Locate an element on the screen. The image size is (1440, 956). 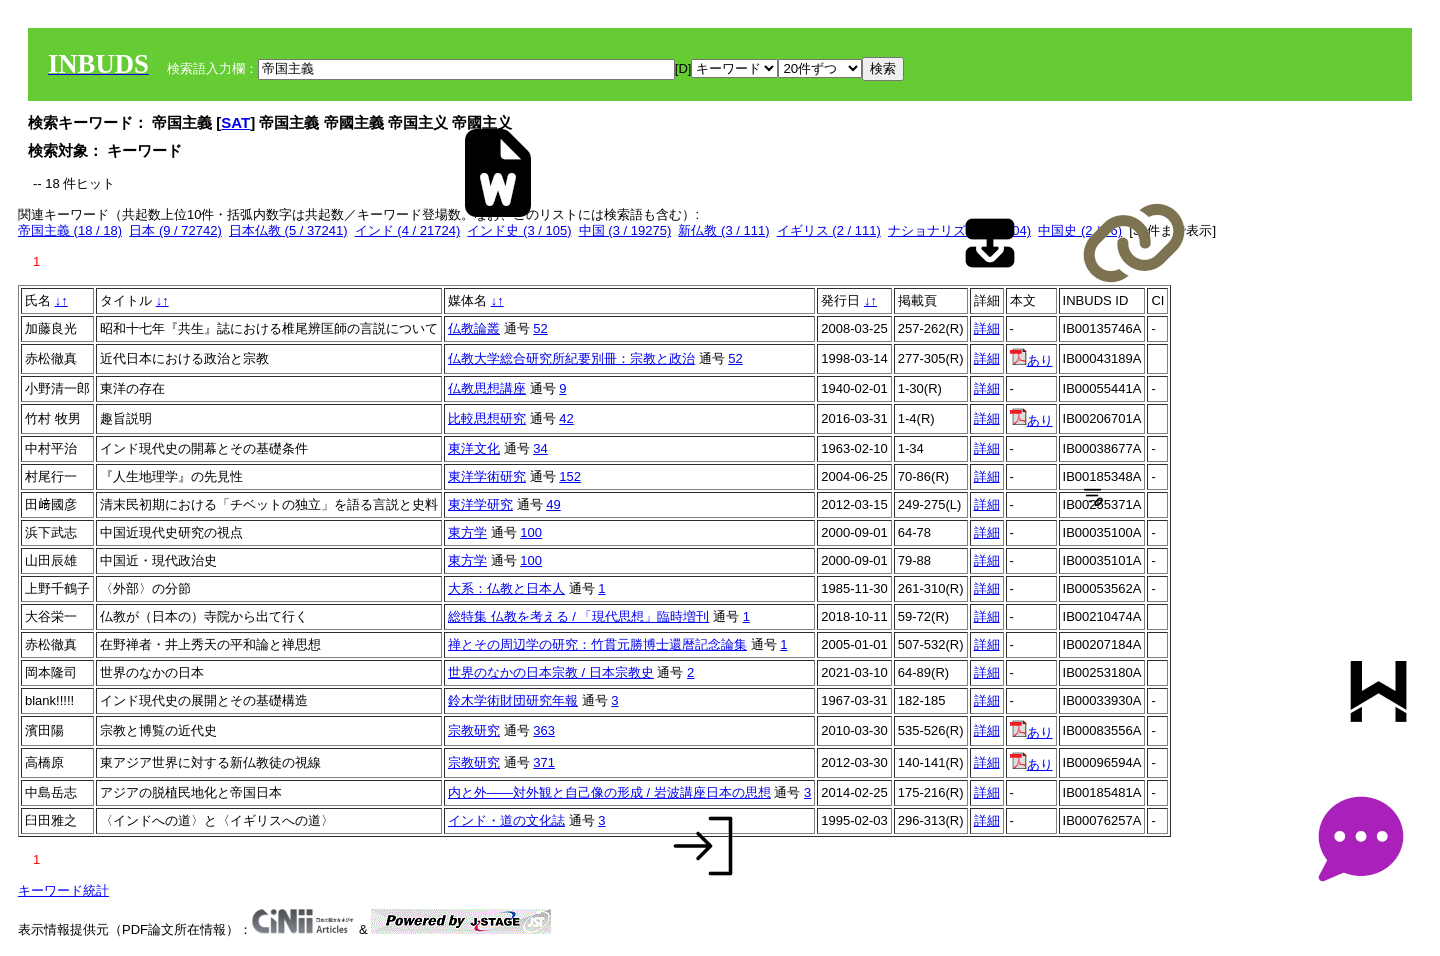
open the comments section is located at coordinates (1361, 839).